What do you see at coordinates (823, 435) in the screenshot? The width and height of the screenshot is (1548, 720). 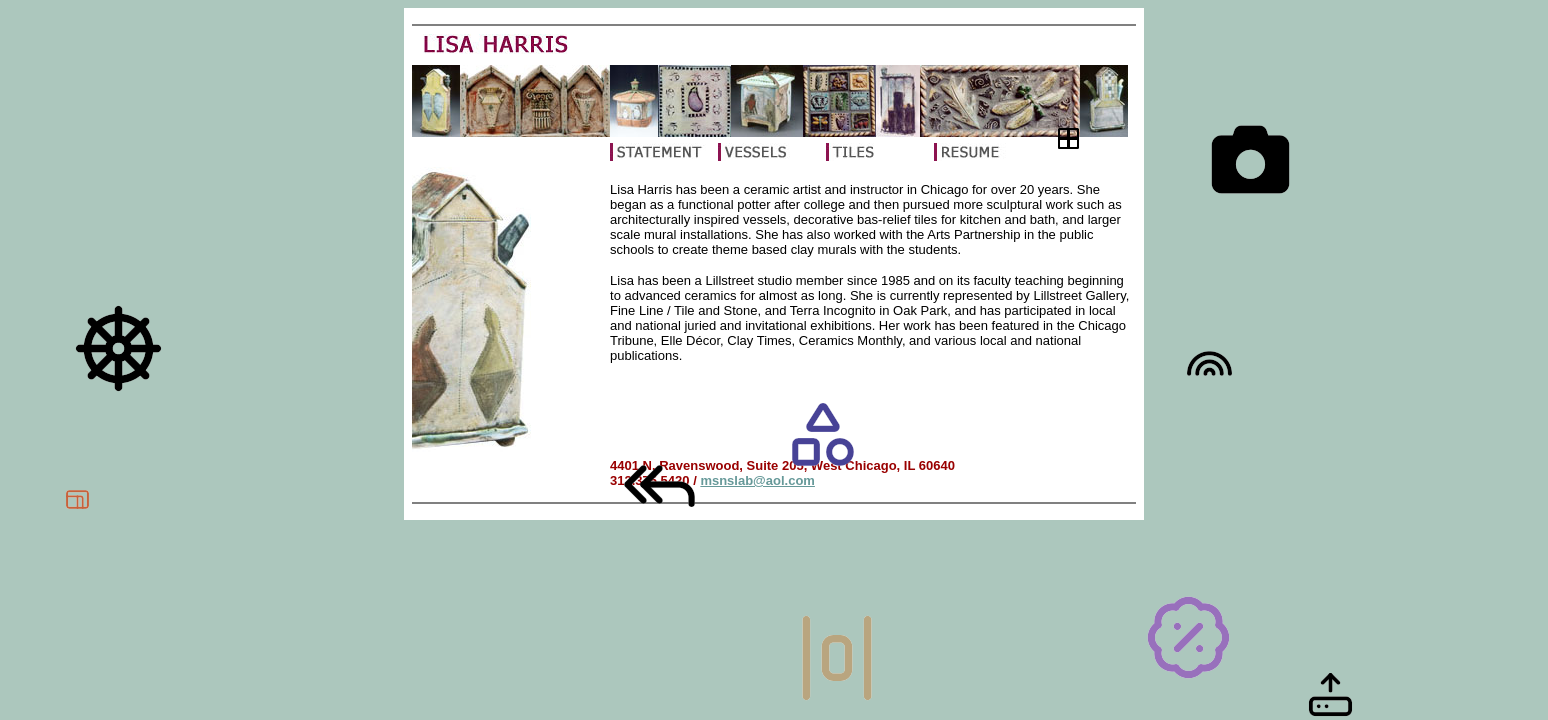 I see `access shape tools or drawing options` at bounding box center [823, 435].